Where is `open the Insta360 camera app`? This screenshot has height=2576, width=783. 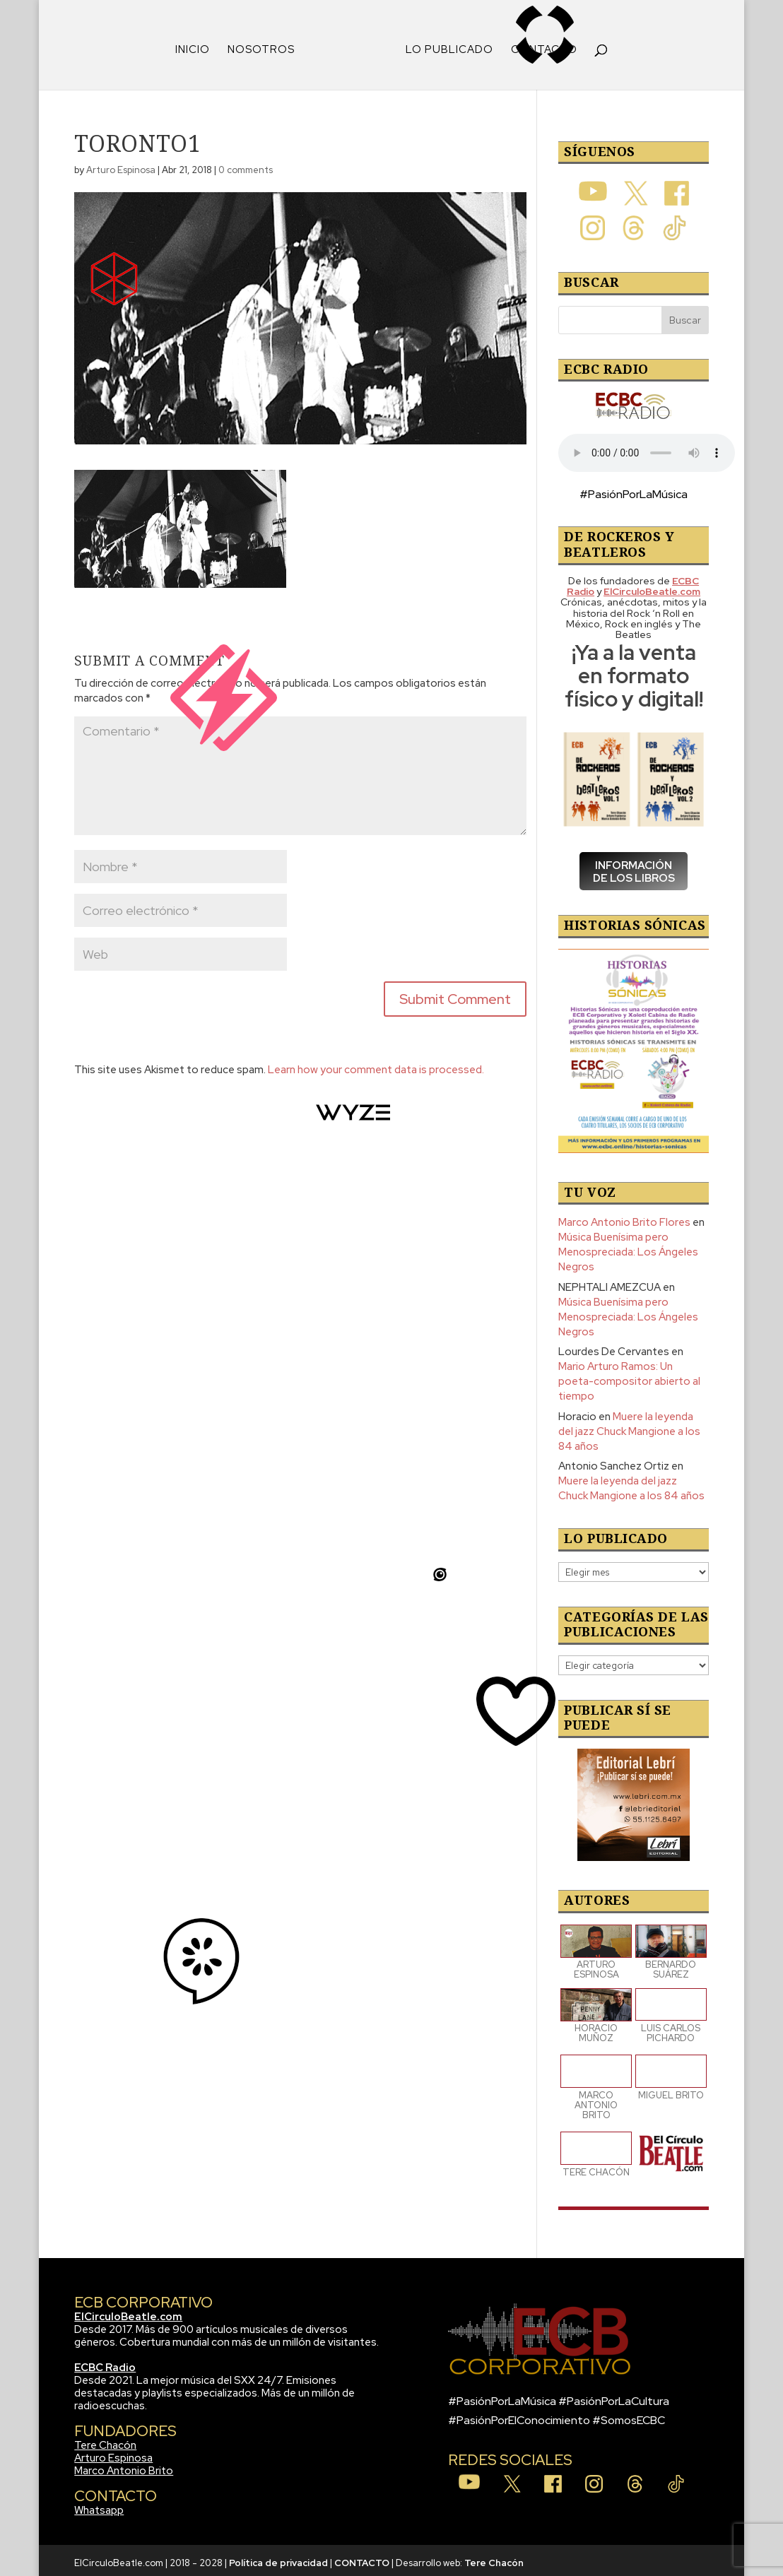
open the Insta360 camera app is located at coordinates (440, 1574).